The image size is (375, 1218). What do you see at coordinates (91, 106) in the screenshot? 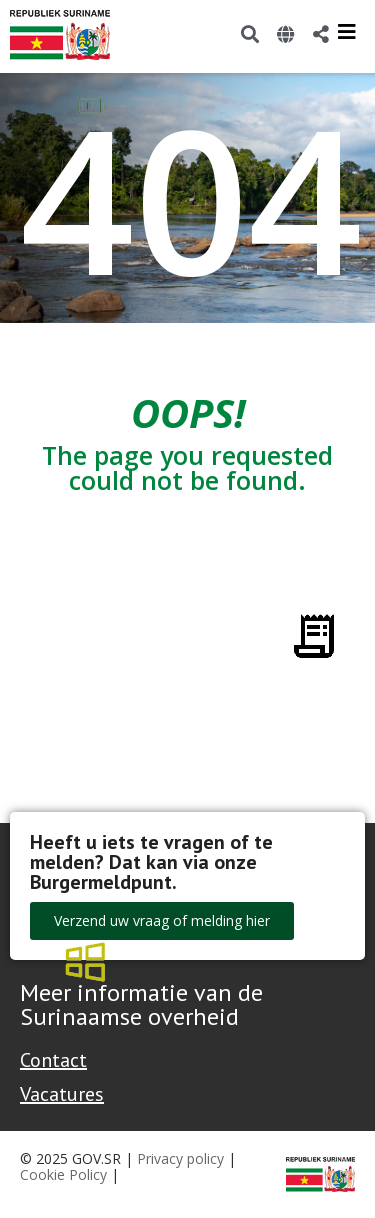
I see `indicates battery is well charged` at bounding box center [91, 106].